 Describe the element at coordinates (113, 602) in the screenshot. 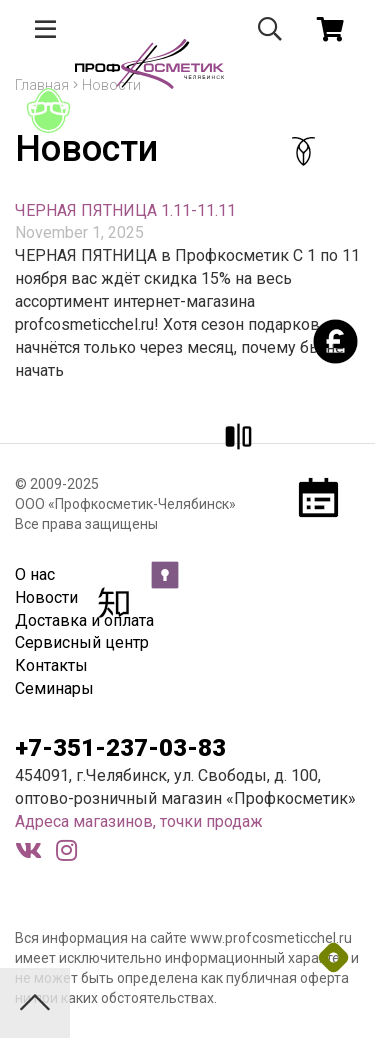

I see `open zhihu app` at that location.